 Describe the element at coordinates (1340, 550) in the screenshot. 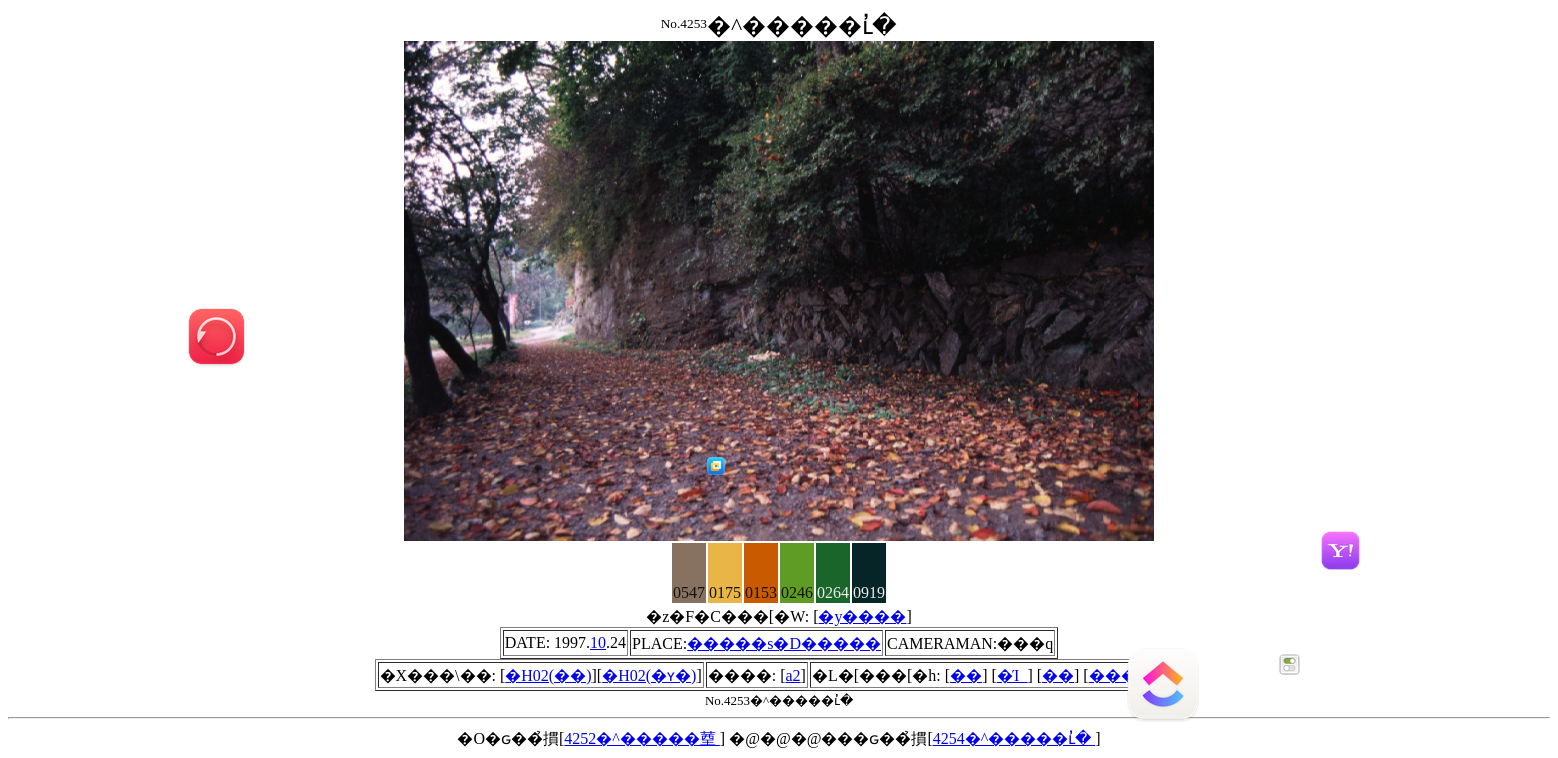

I see `open Yahoo web app` at that location.